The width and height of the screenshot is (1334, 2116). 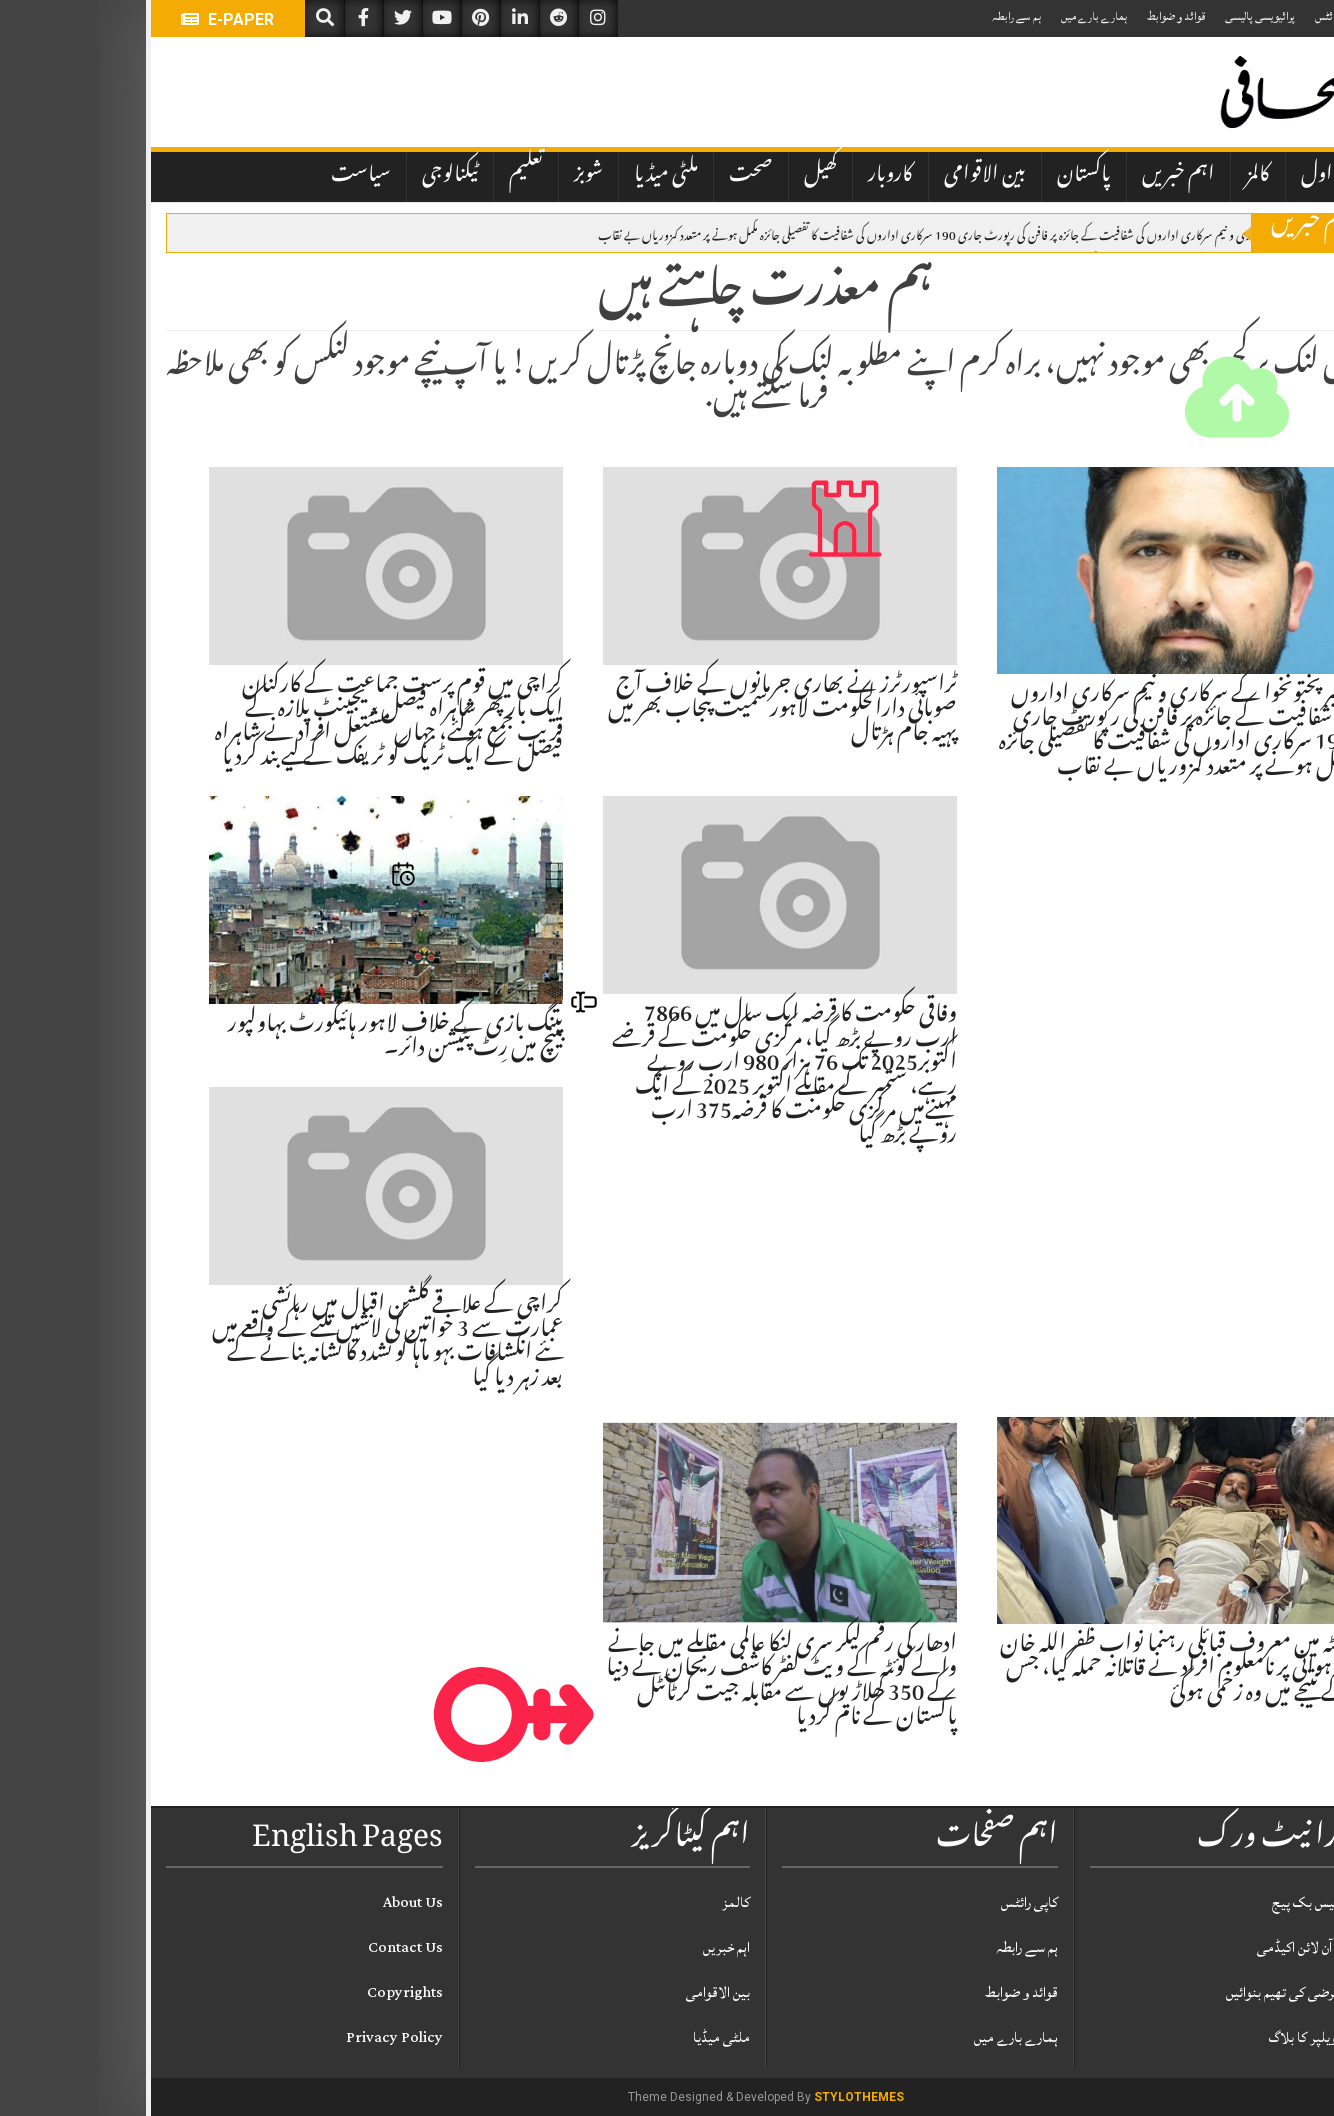 I want to click on access castle or fortress-themed content, so click(x=845, y=517).